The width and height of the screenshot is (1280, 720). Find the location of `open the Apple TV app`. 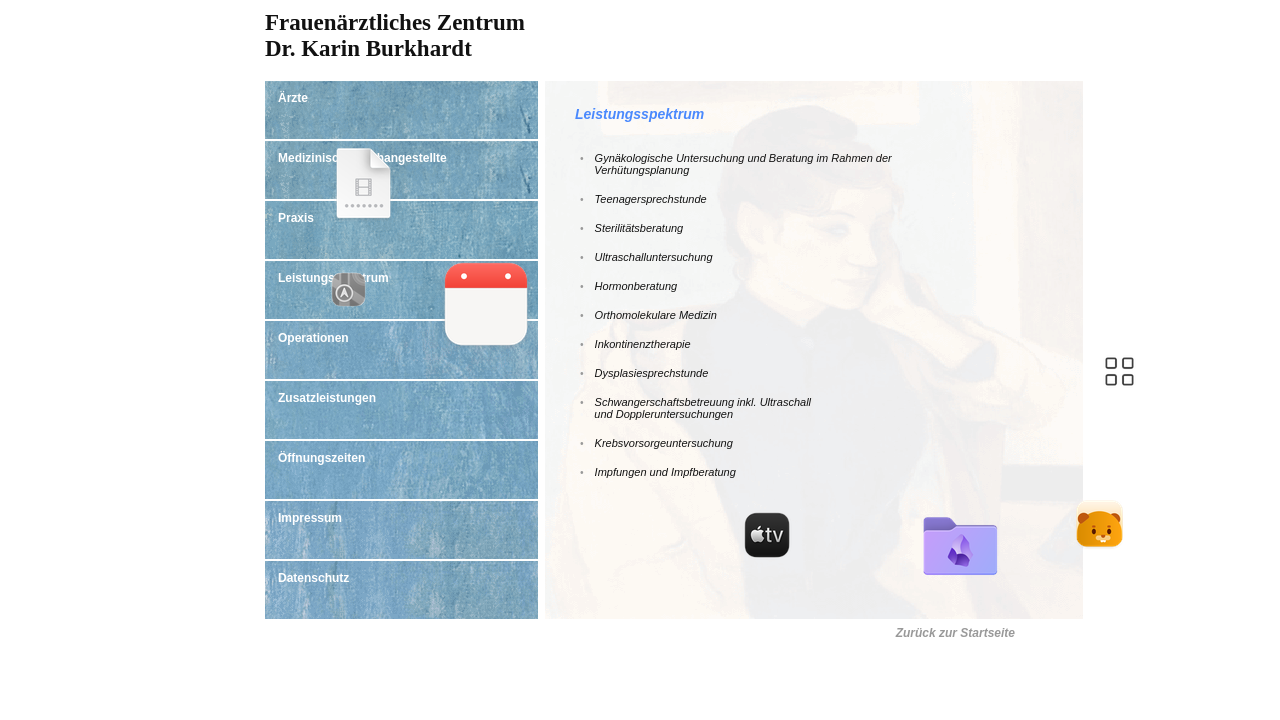

open the Apple TV app is located at coordinates (767, 535).